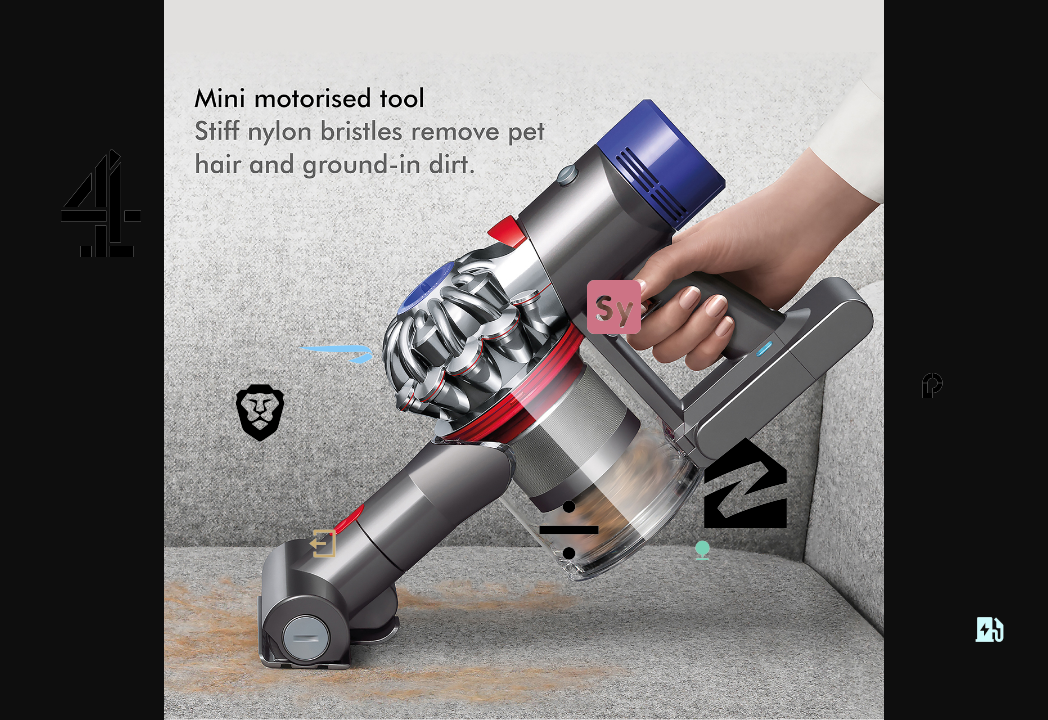 The width and height of the screenshot is (1048, 720). I want to click on Channel 4 logo, so click(101, 203).